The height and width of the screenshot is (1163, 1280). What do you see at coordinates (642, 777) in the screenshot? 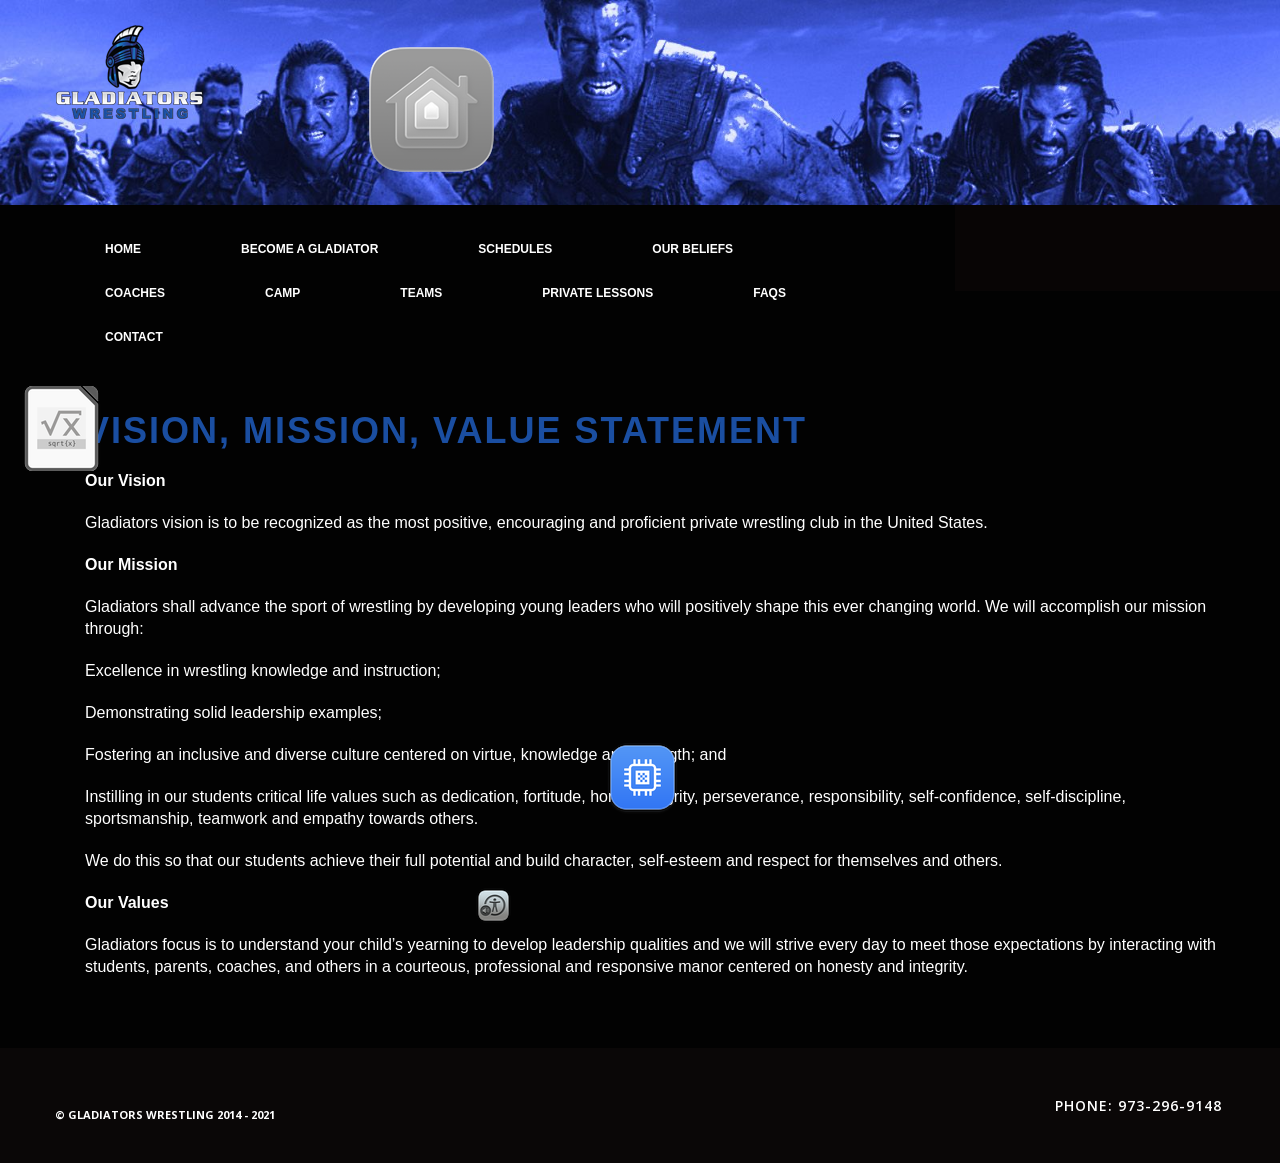
I see `browse electronics or hardware apps` at bounding box center [642, 777].